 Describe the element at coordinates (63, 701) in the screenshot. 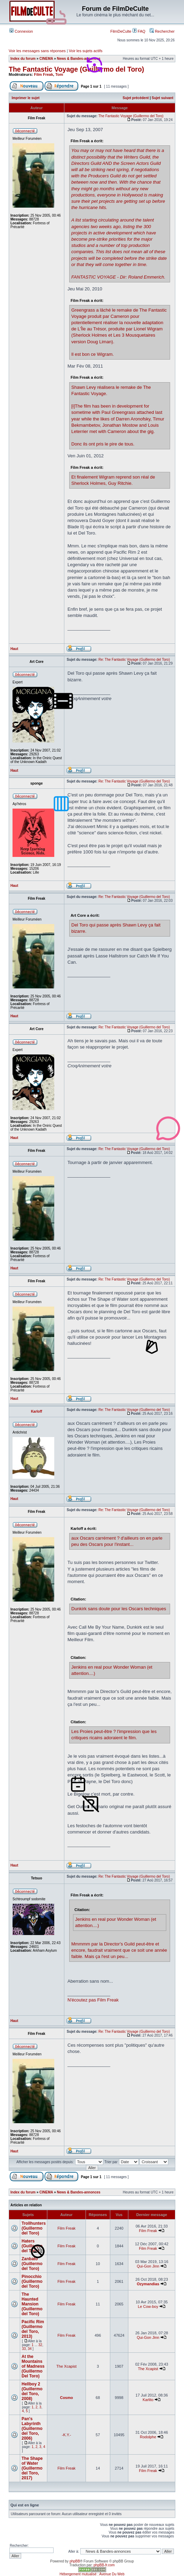

I see `access video or movie content` at that location.